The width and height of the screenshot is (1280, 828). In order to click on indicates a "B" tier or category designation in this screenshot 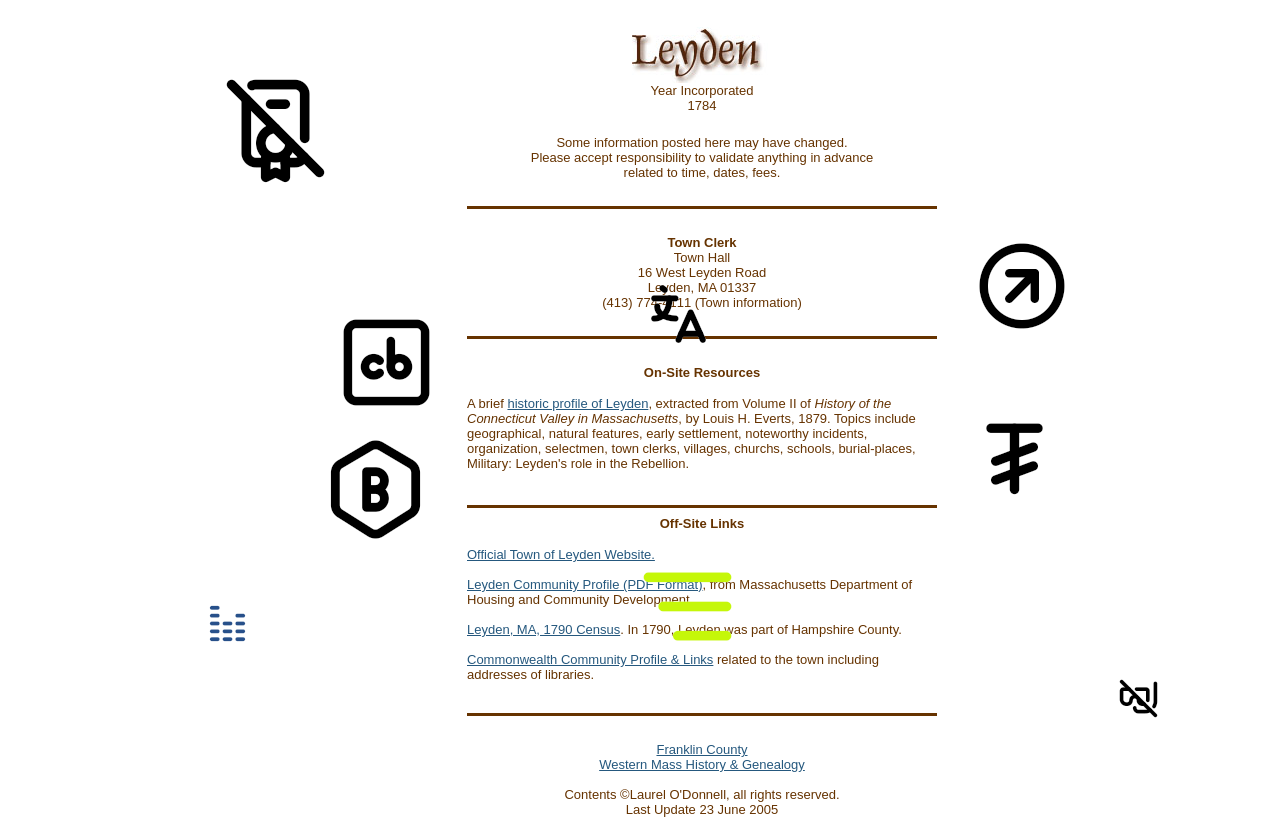, I will do `click(375, 489)`.